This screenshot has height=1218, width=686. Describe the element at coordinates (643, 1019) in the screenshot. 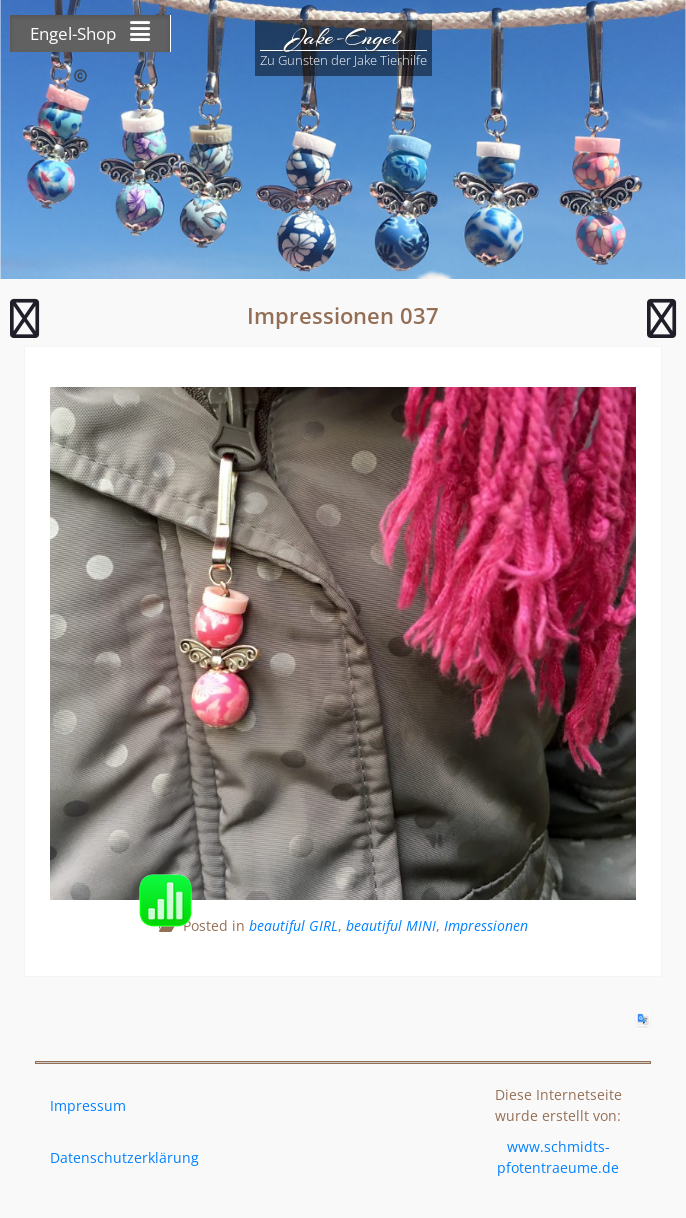

I see `open google translate app` at that location.